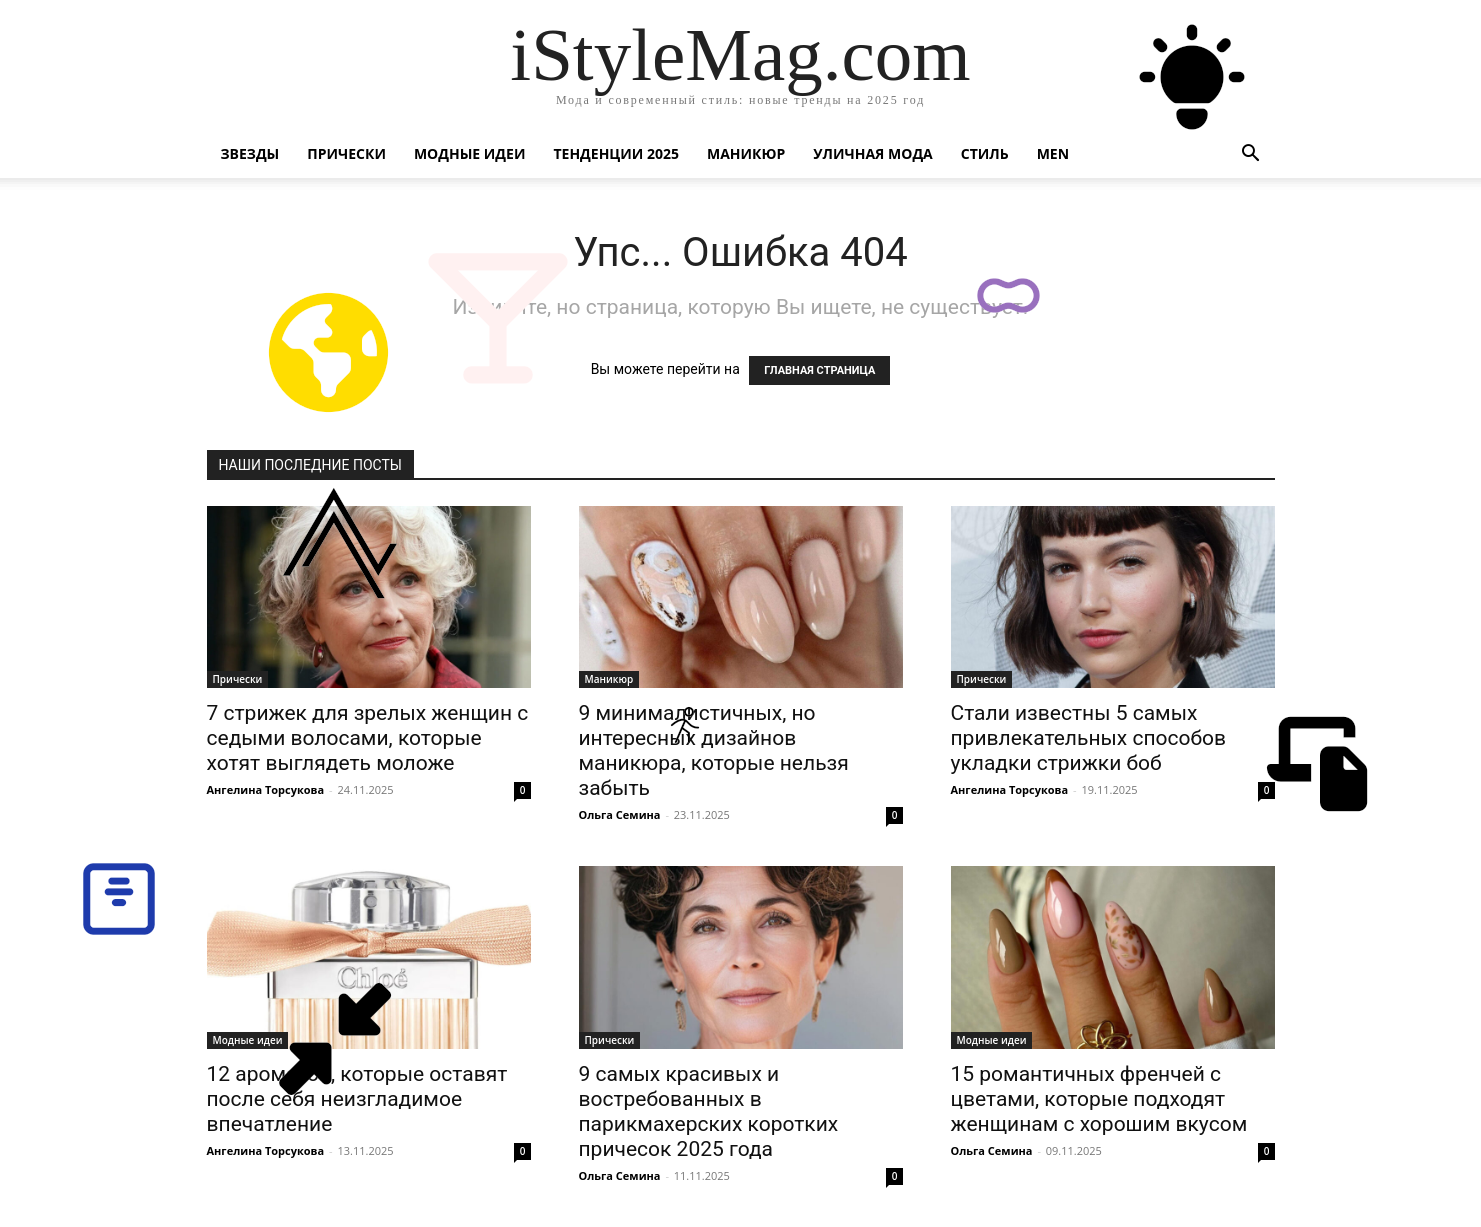  I want to click on access files on your computer, so click(1320, 764).